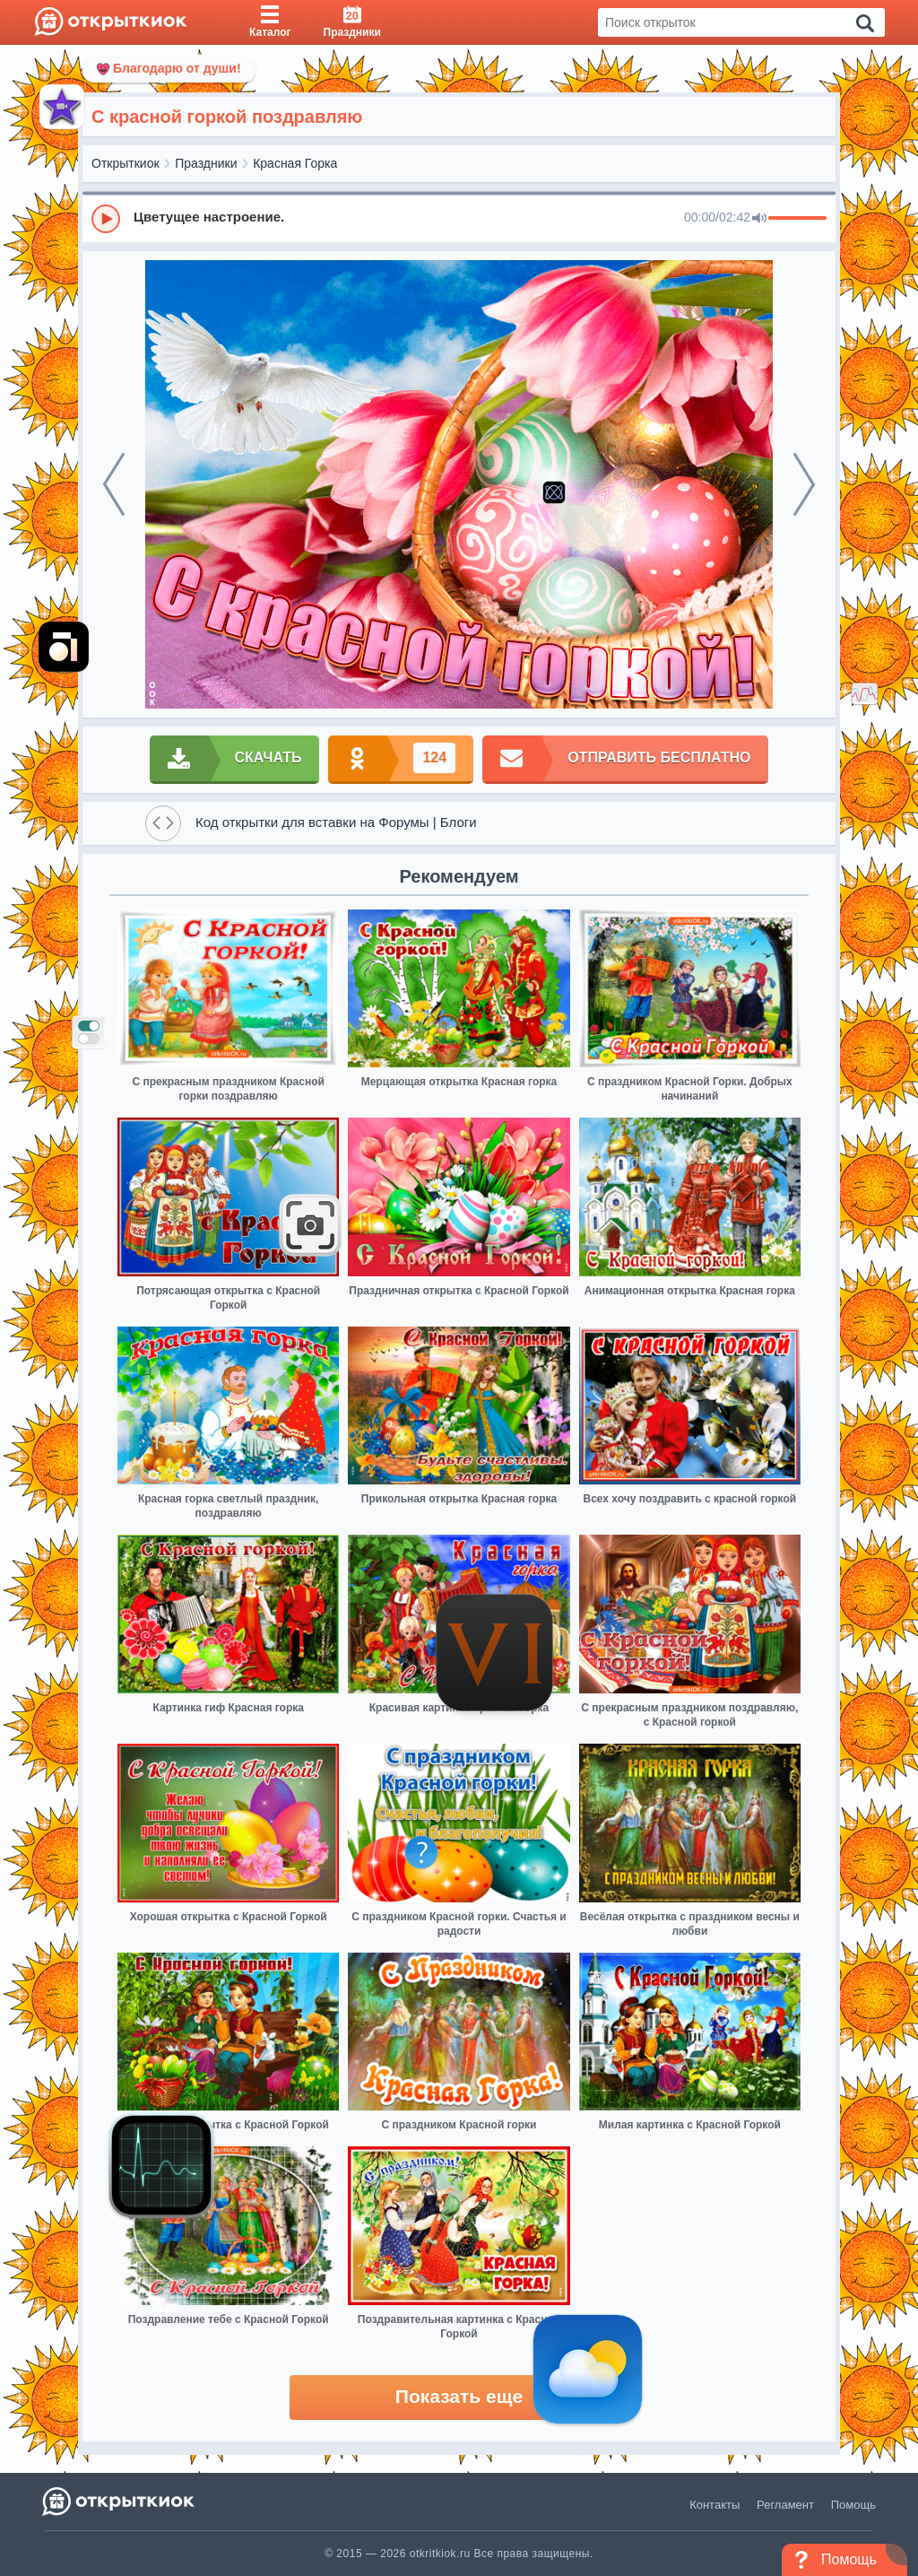 The height and width of the screenshot is (2576, 918). Describe the element at coordinates (421, 1852) in the screenshot. I see `open the help center or documentation` at that location.